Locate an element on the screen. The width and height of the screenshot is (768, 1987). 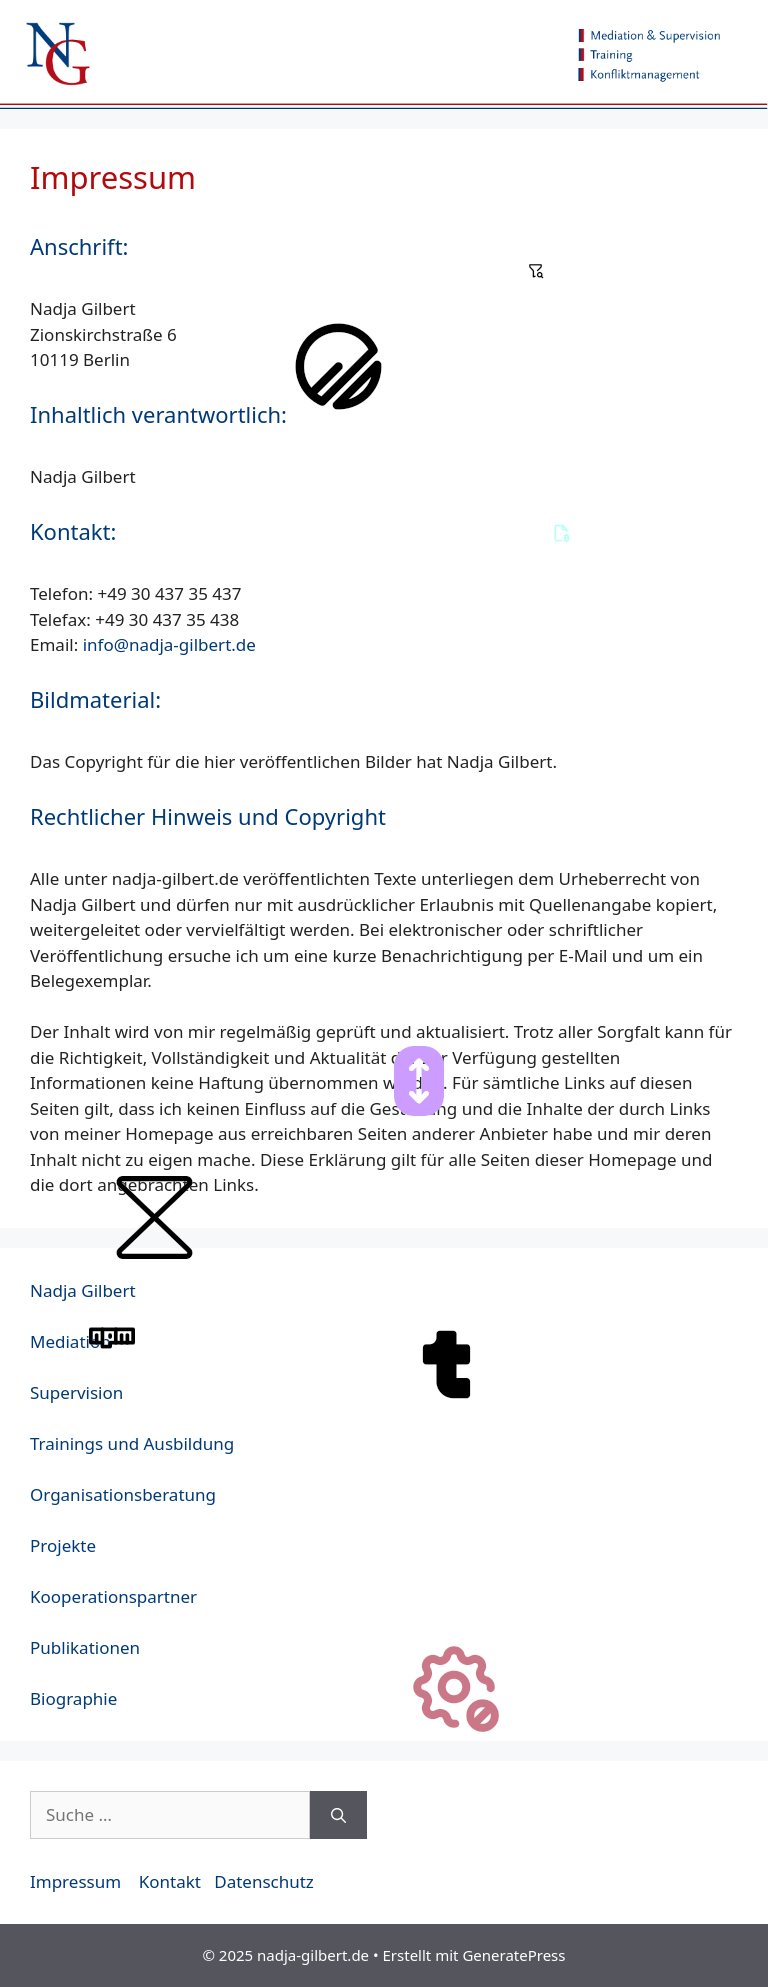
scroll up or down on the page is located at coordinates (419, 1081).